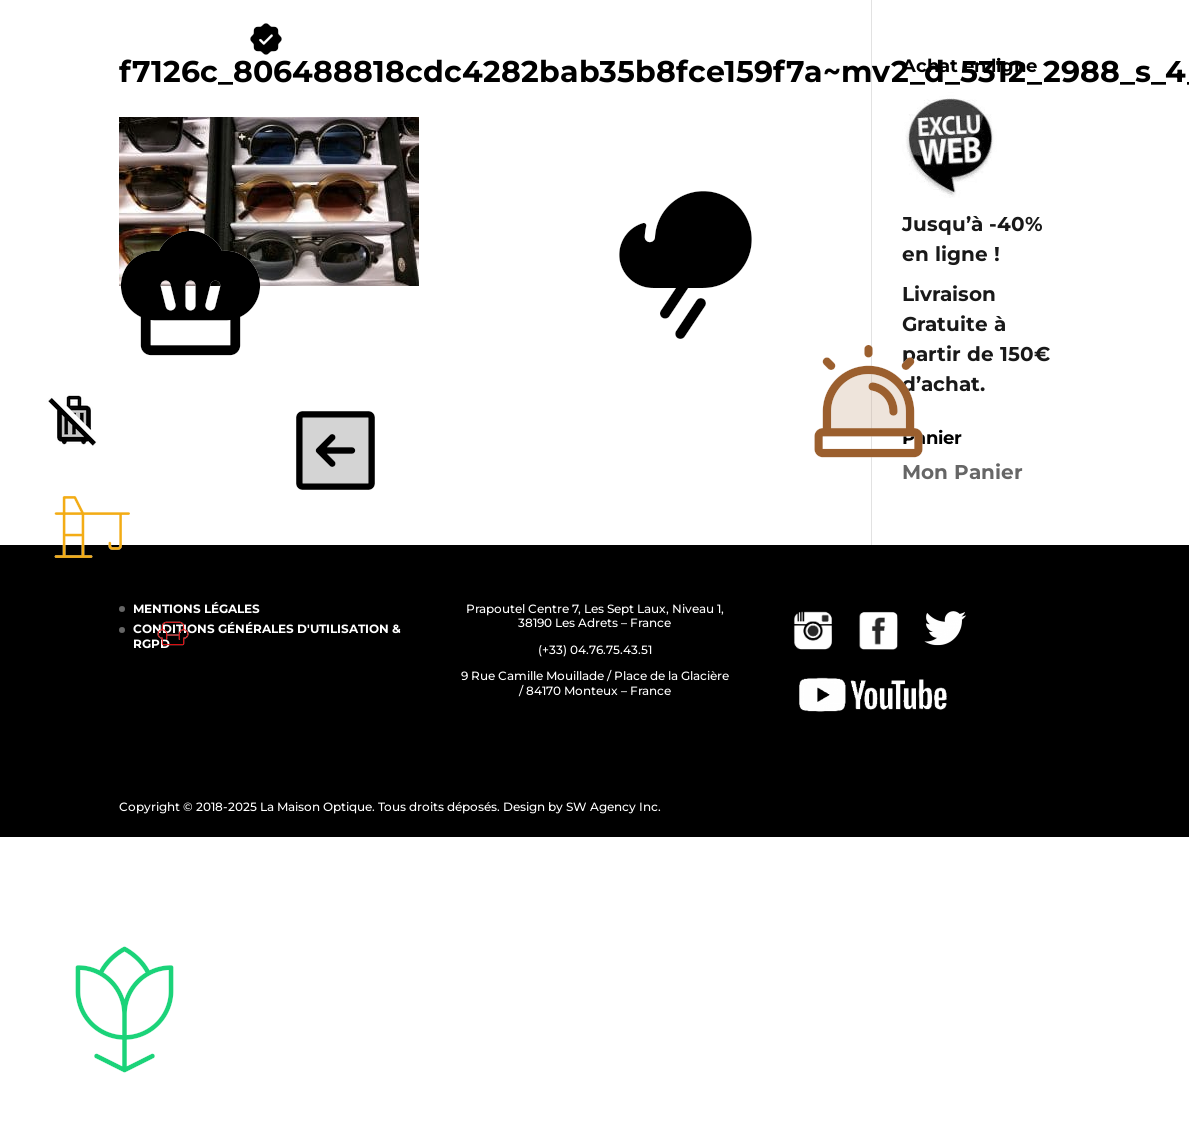  I want to click on indicates an active alert or emergency notification, so click(868, 411).